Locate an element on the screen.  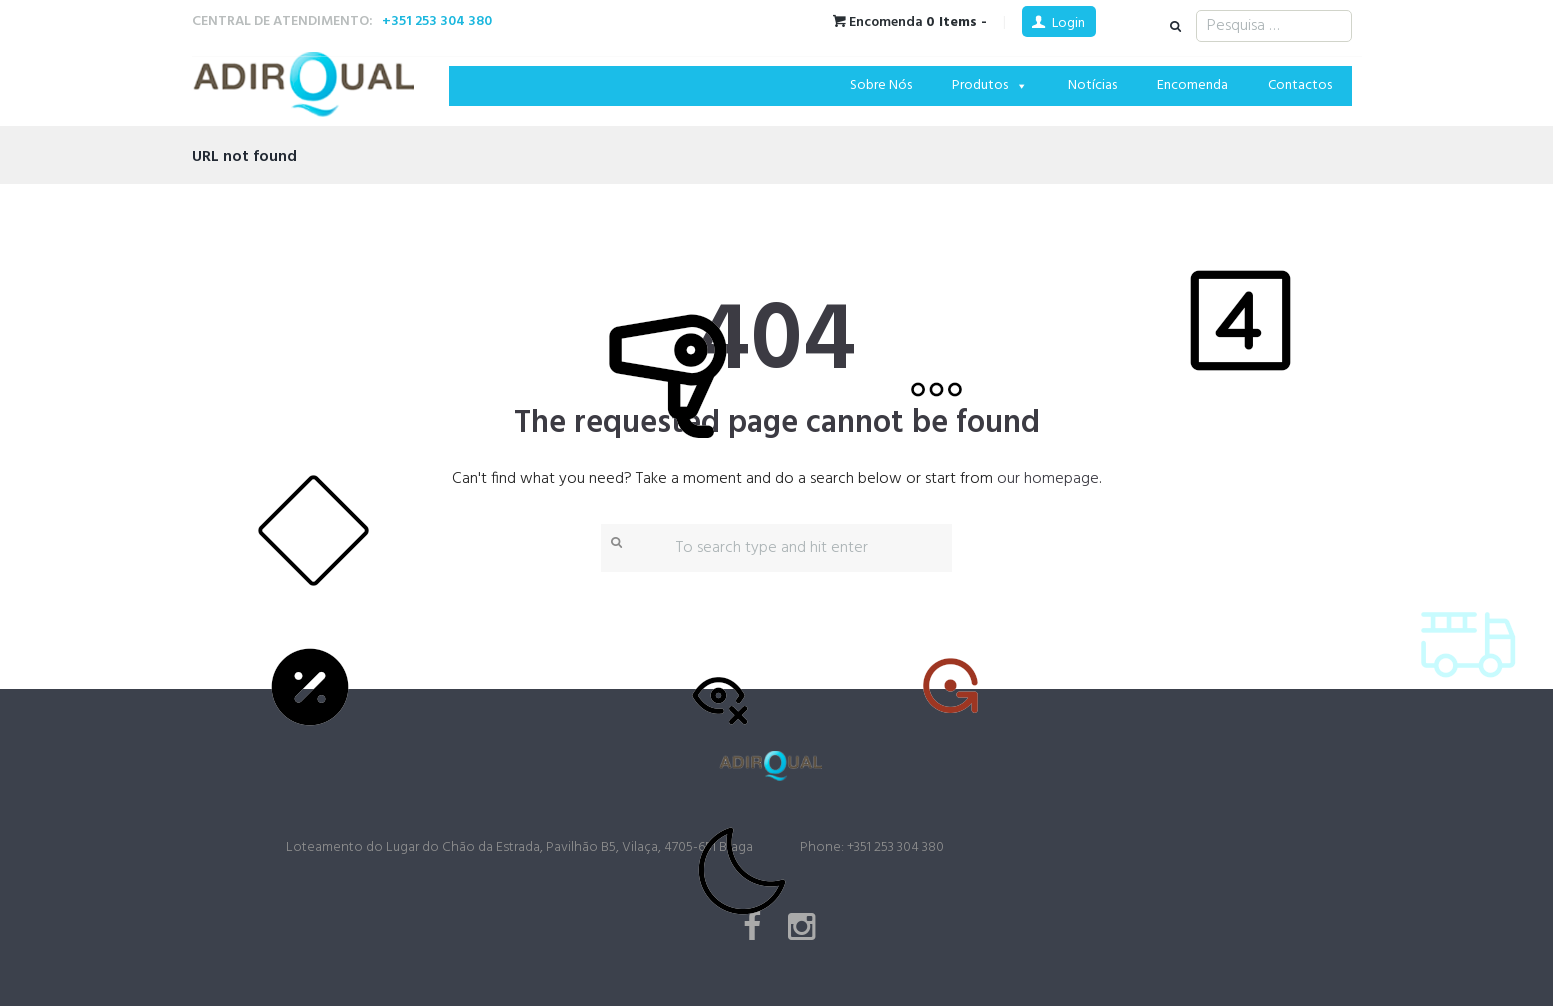
rotate or refresh content is located at coordinates (950, 685).